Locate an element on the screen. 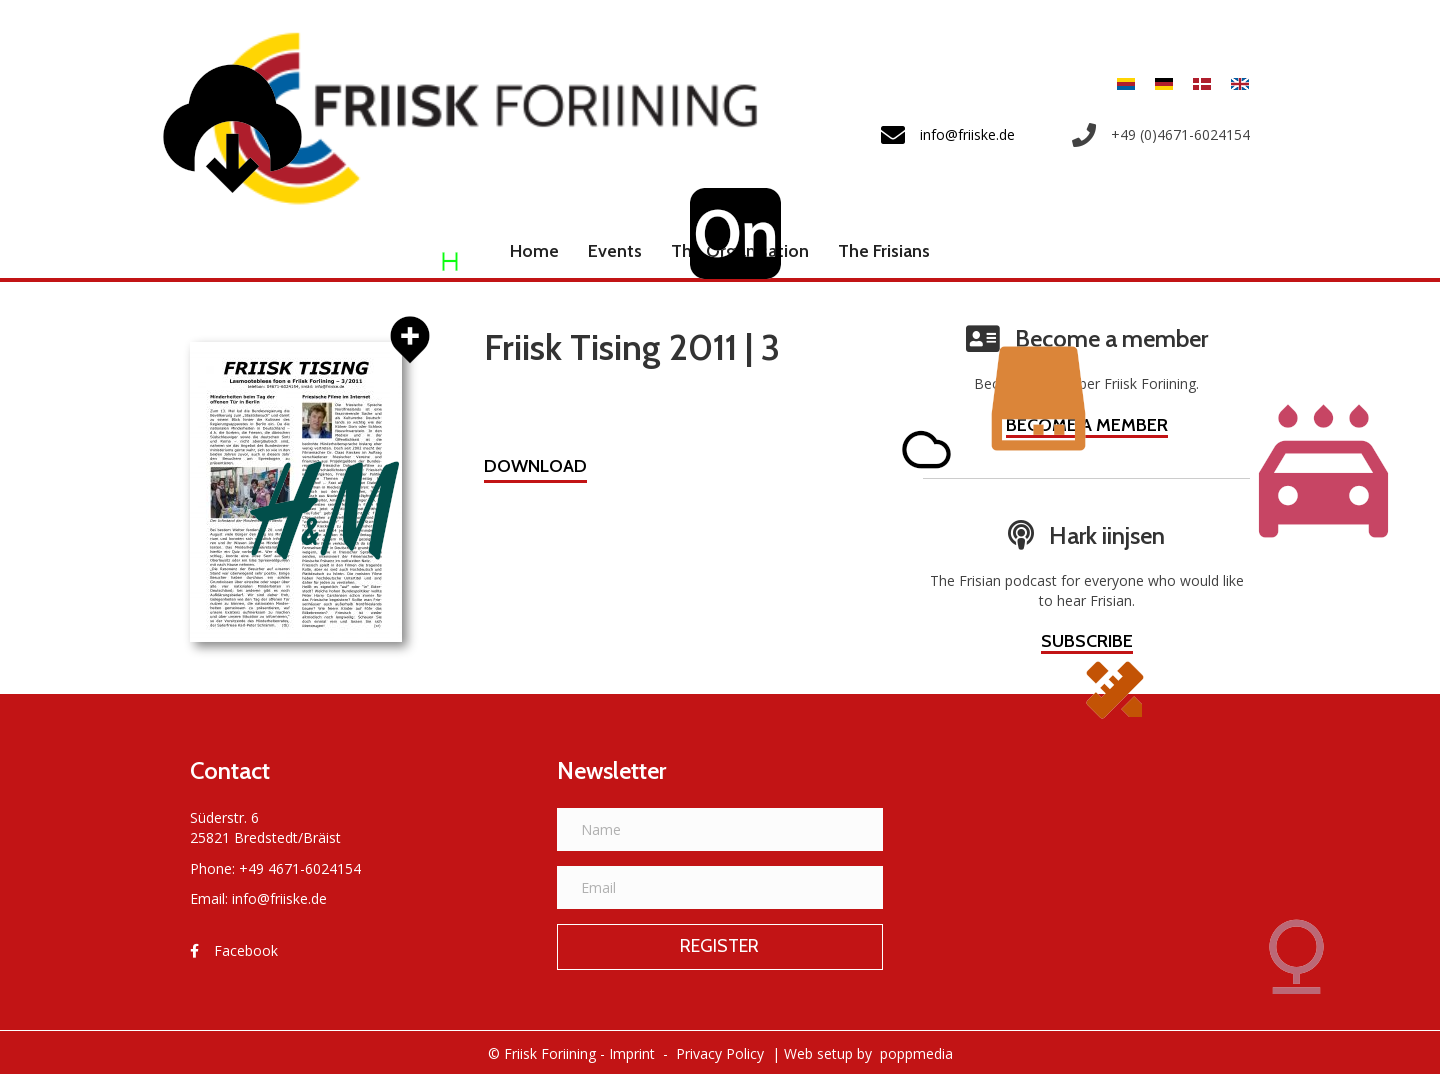 This screenshot has height=1075, width=1440. mark a location on the map is located at coordinates (1296, 953).